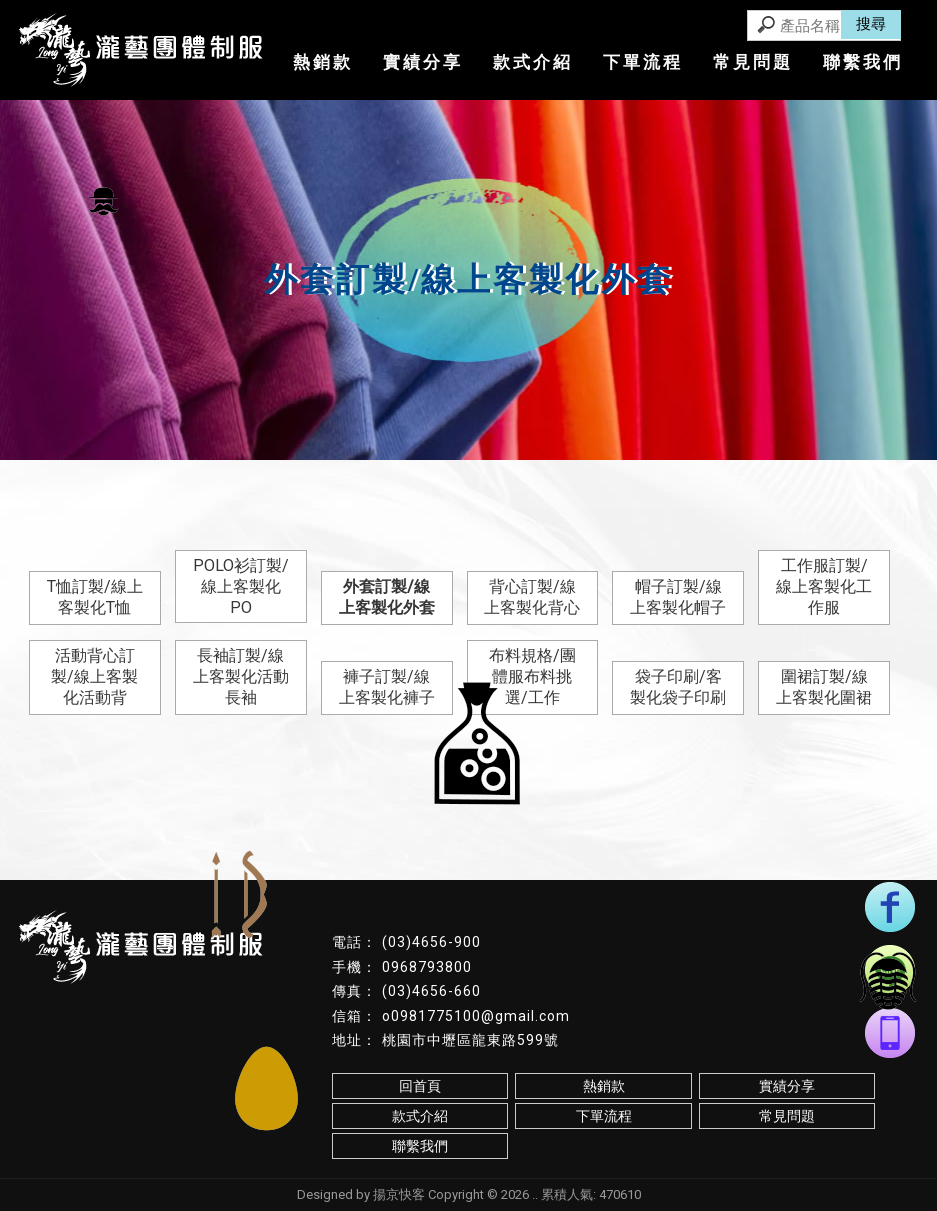 Image resolution: width=937 pixels, height=1211 pixels. What do you see at coordinates (103, 201) in the screenshot?
I see `select a gentleman or vintage character avatar` at bounding box center [103, 201].